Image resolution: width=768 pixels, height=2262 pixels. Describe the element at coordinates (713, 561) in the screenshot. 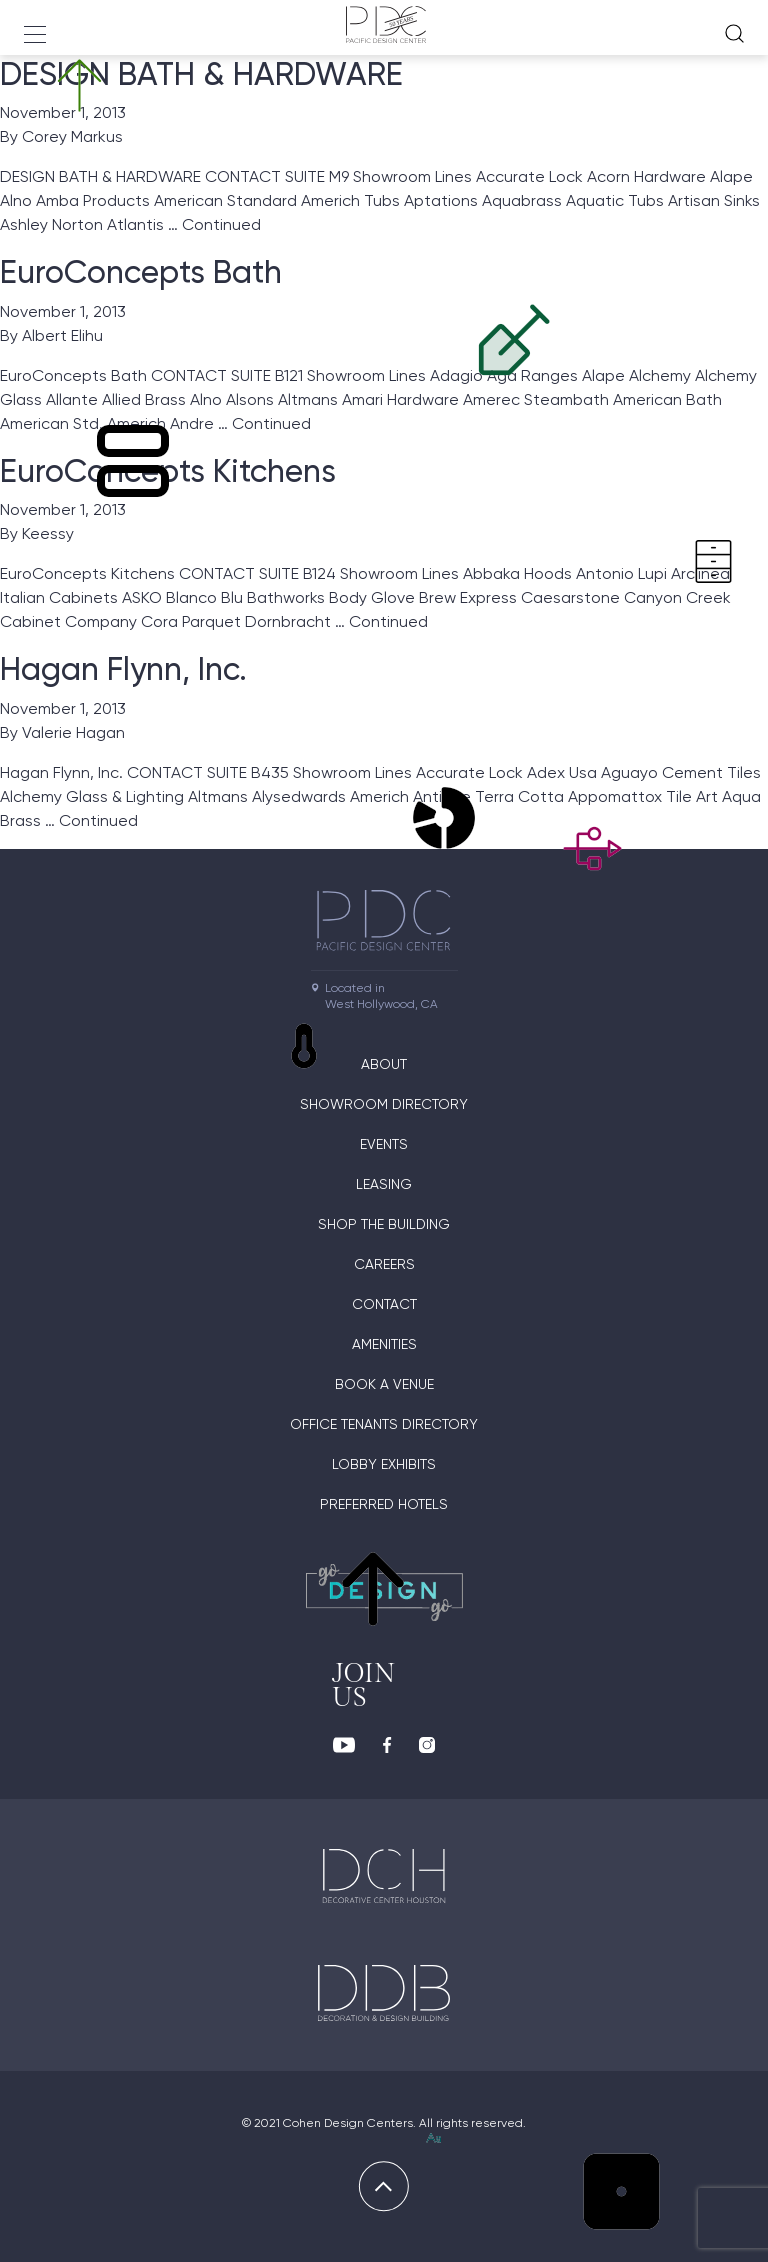

I see `browse furniture or home decor items` at that location.